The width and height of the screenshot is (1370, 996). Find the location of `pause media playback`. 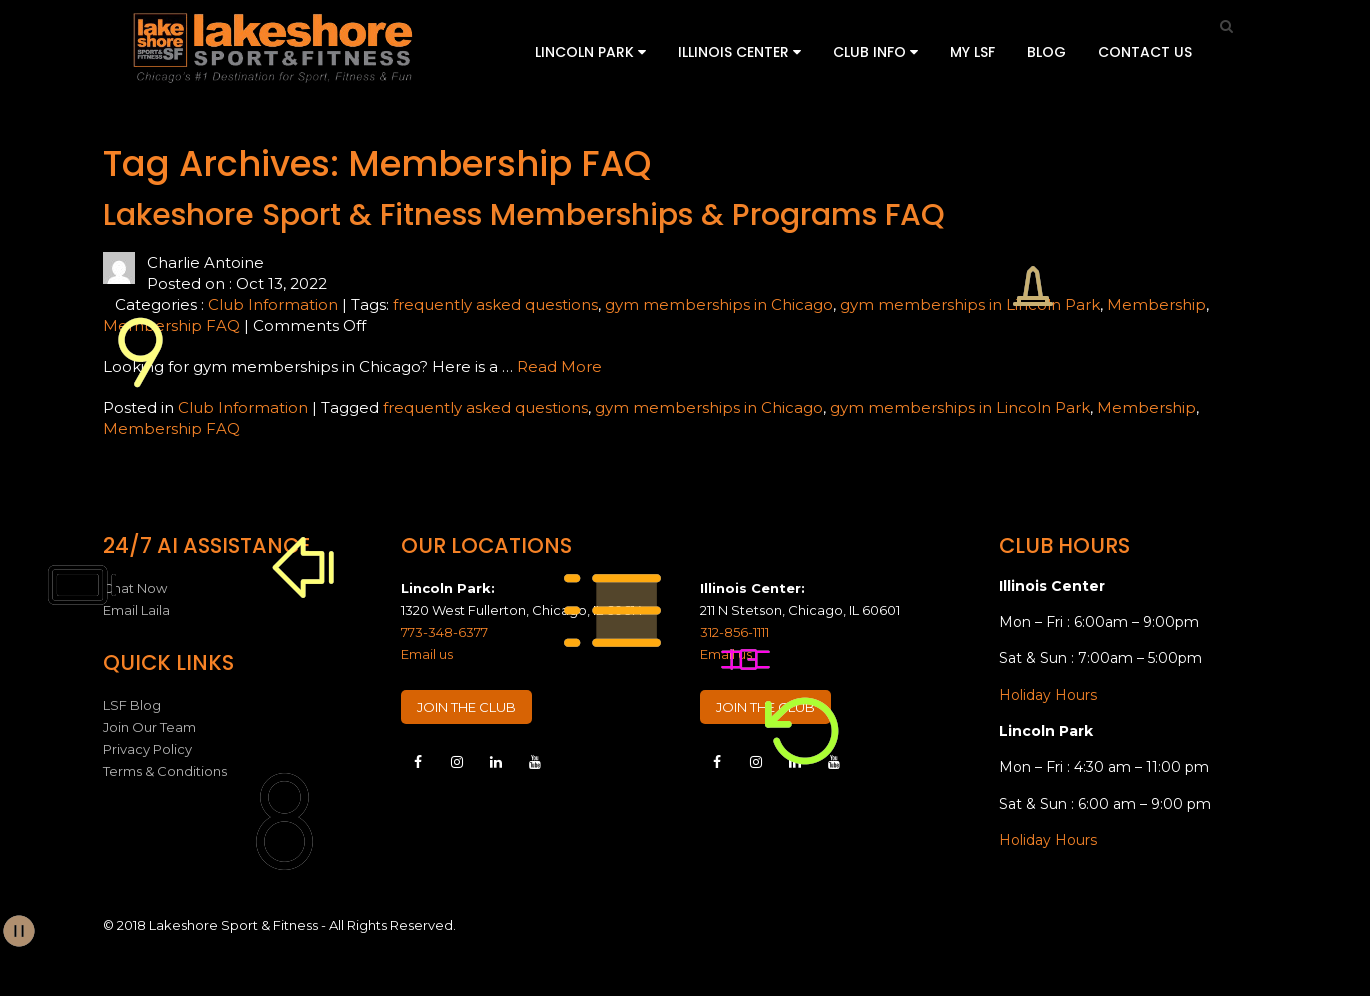

pause media playback is located at coordinates (19, 931).